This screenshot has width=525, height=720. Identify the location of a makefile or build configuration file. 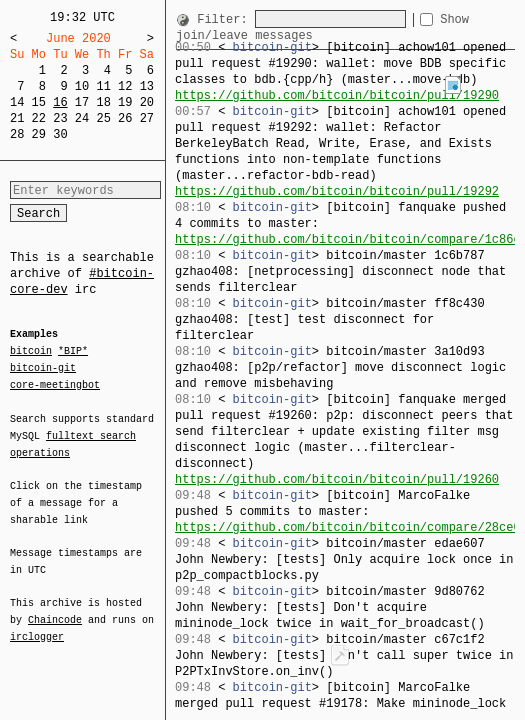
(340, 655).